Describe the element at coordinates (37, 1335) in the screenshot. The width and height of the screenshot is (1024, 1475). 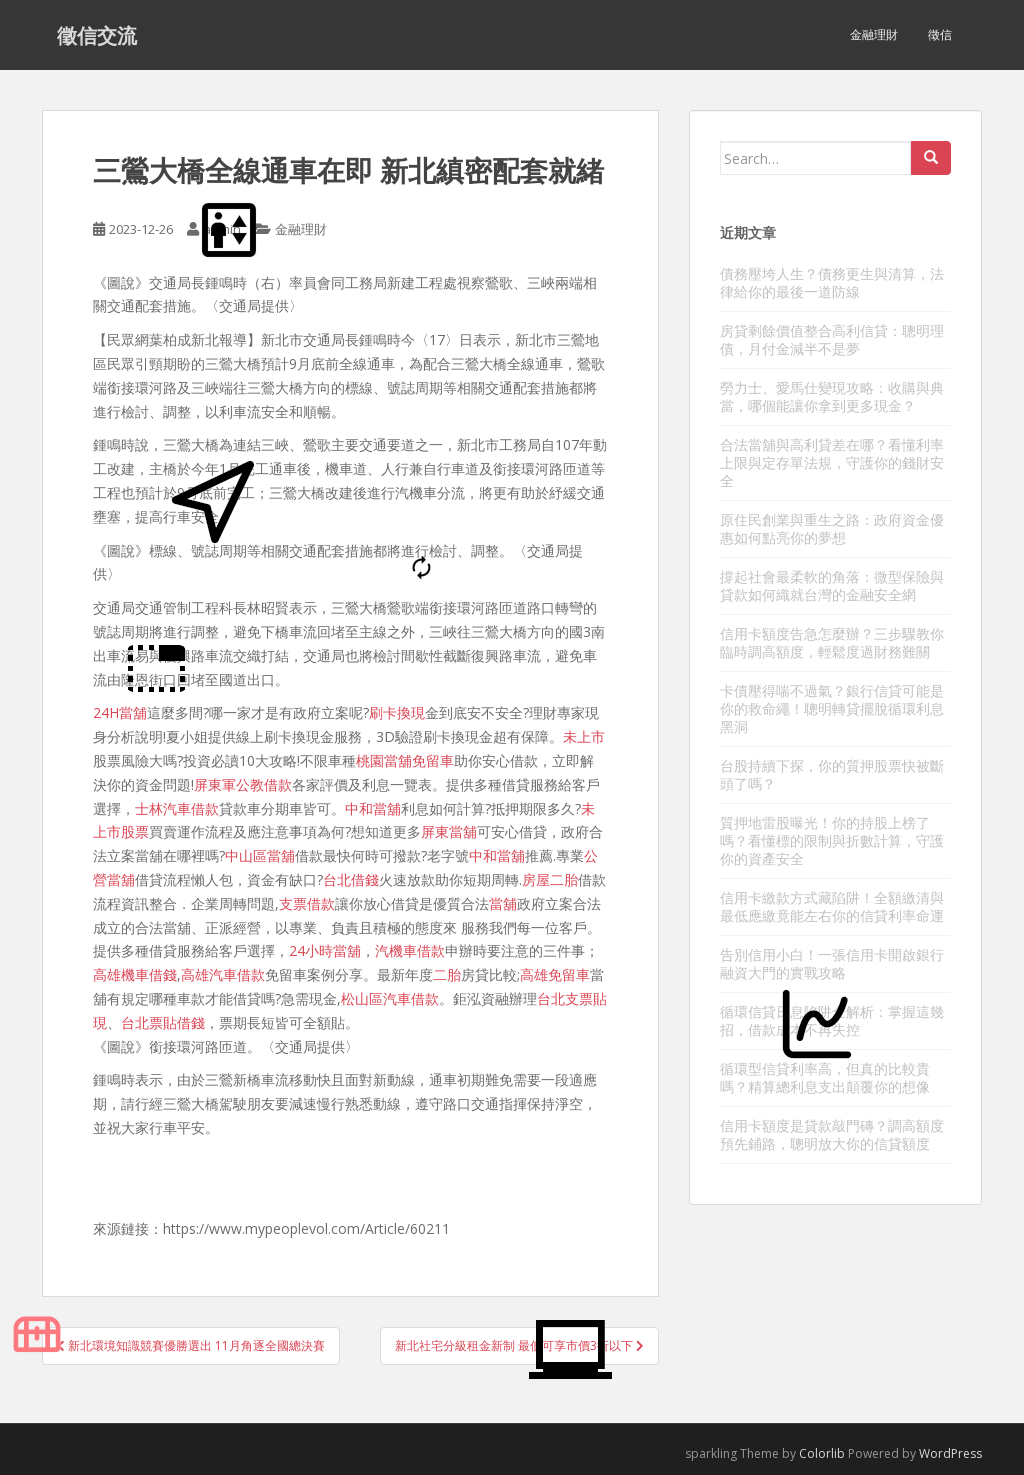
I see `access stored rewards or collectibles` at that location.